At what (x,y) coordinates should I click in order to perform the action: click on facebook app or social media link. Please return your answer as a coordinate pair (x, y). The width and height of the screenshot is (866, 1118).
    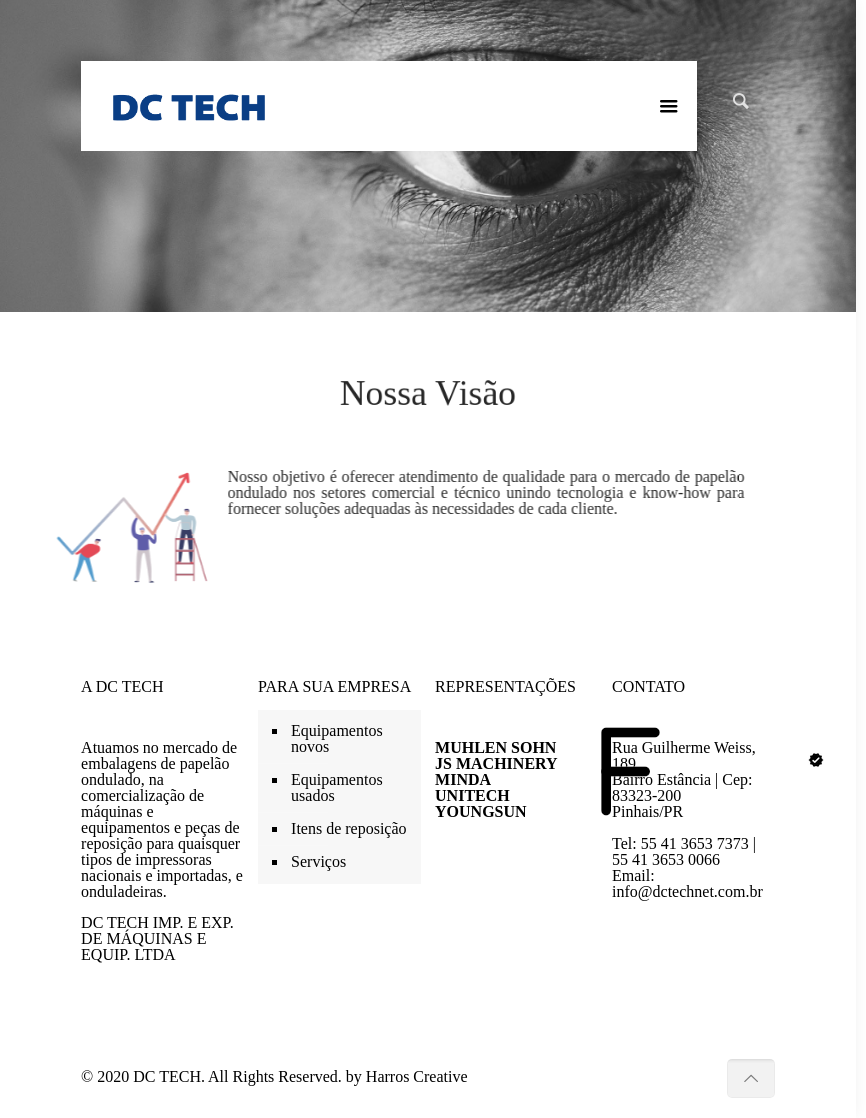
    Looking at the image, I should click on (630, 771).